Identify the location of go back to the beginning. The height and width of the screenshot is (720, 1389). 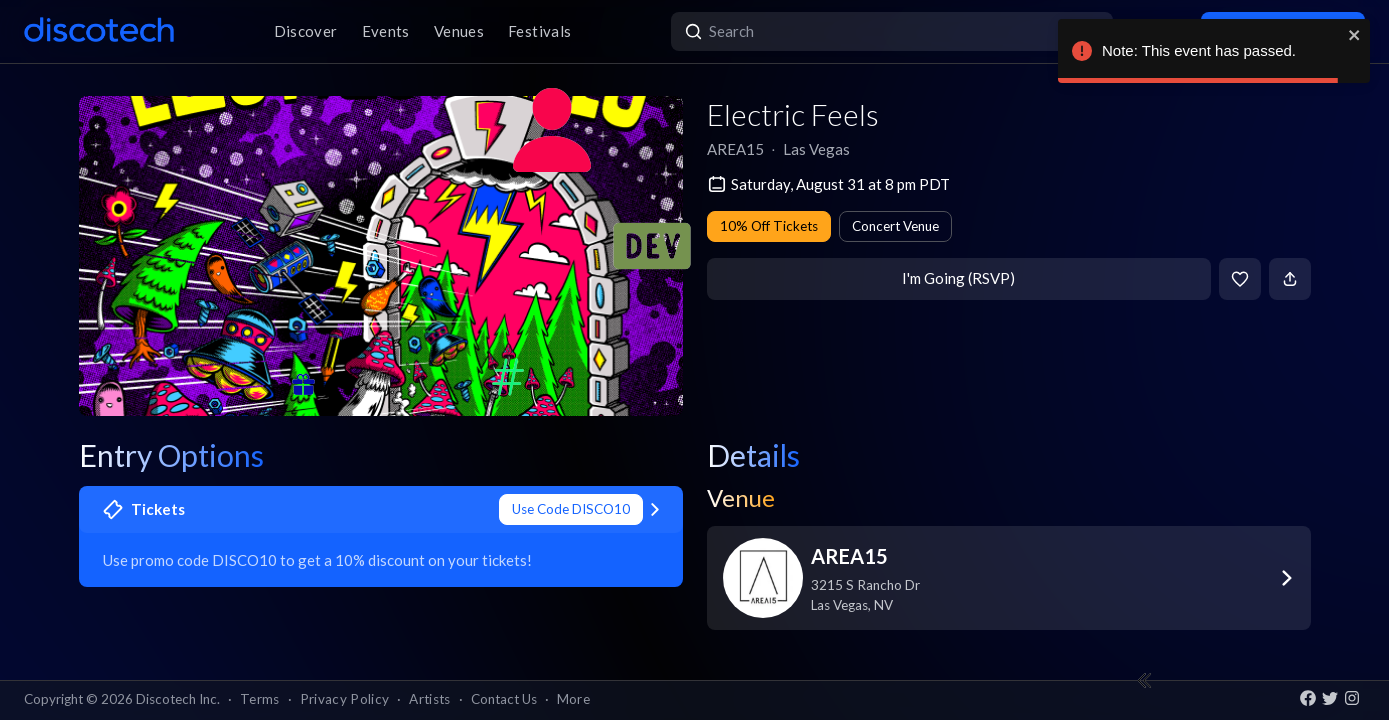
(1144, 680).